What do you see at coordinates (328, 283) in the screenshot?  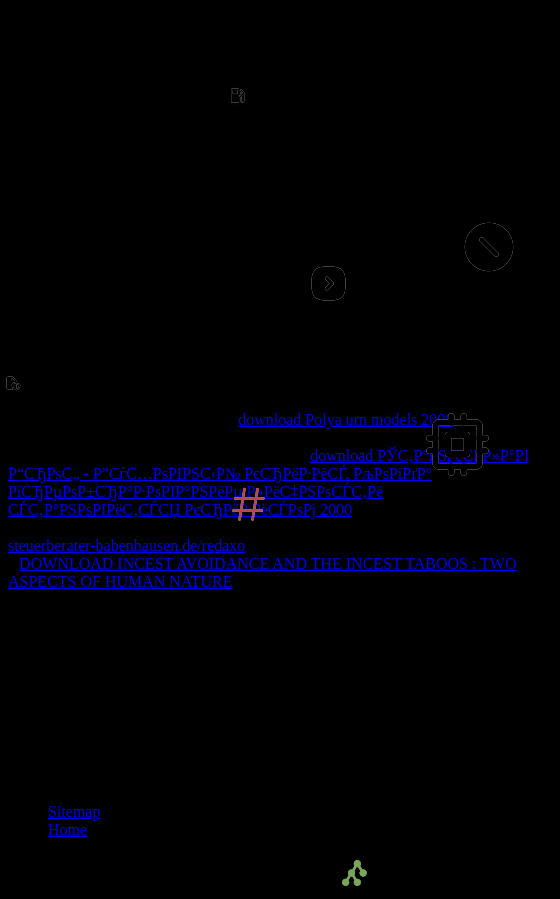 I see `go to next item or step` at bounding box center [328, 283].